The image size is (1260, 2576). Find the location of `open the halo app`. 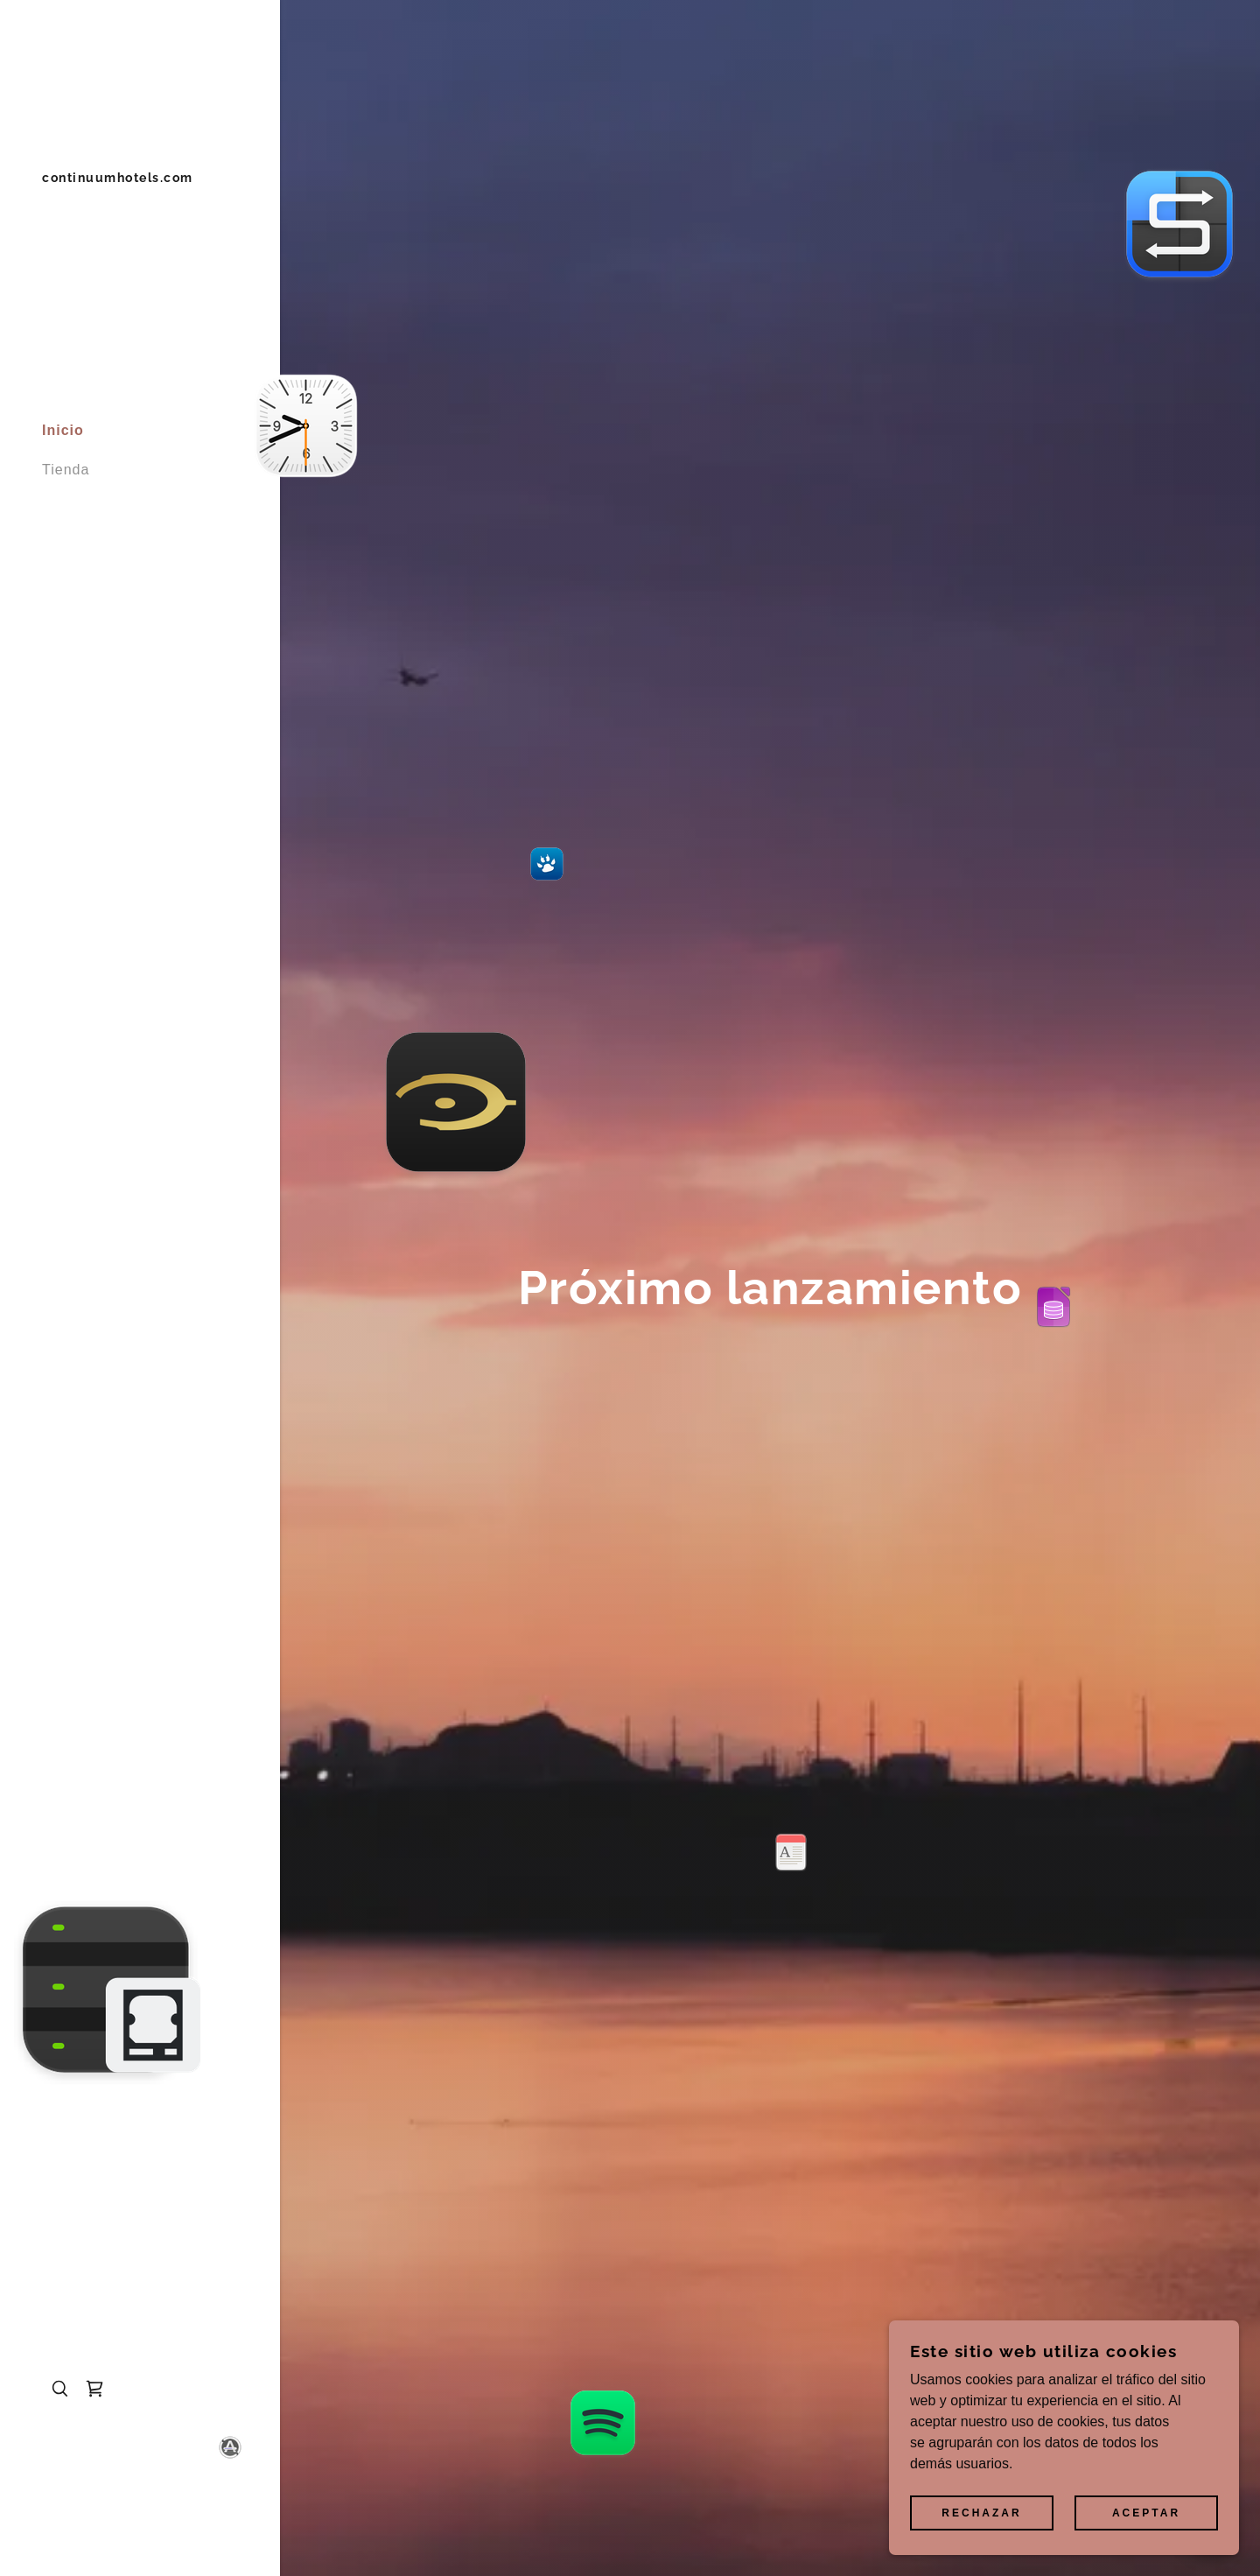

open the halo app is located at coordinates (456, 1102).